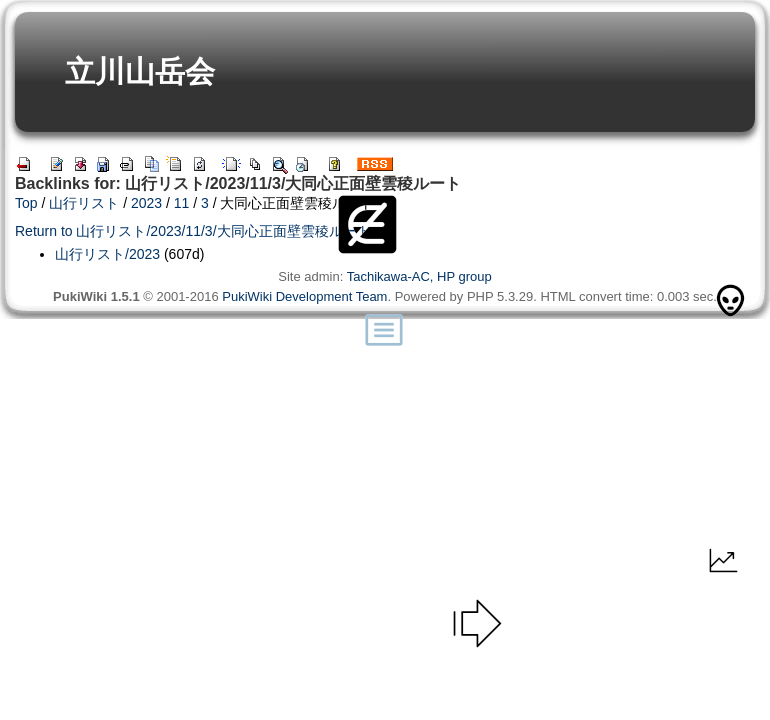 The image size is (770, 720). What do you see at coordinates (367, 224) in the screenshot?
I see `indicates item is not part of a set or group` at bounding box center [367, 224].